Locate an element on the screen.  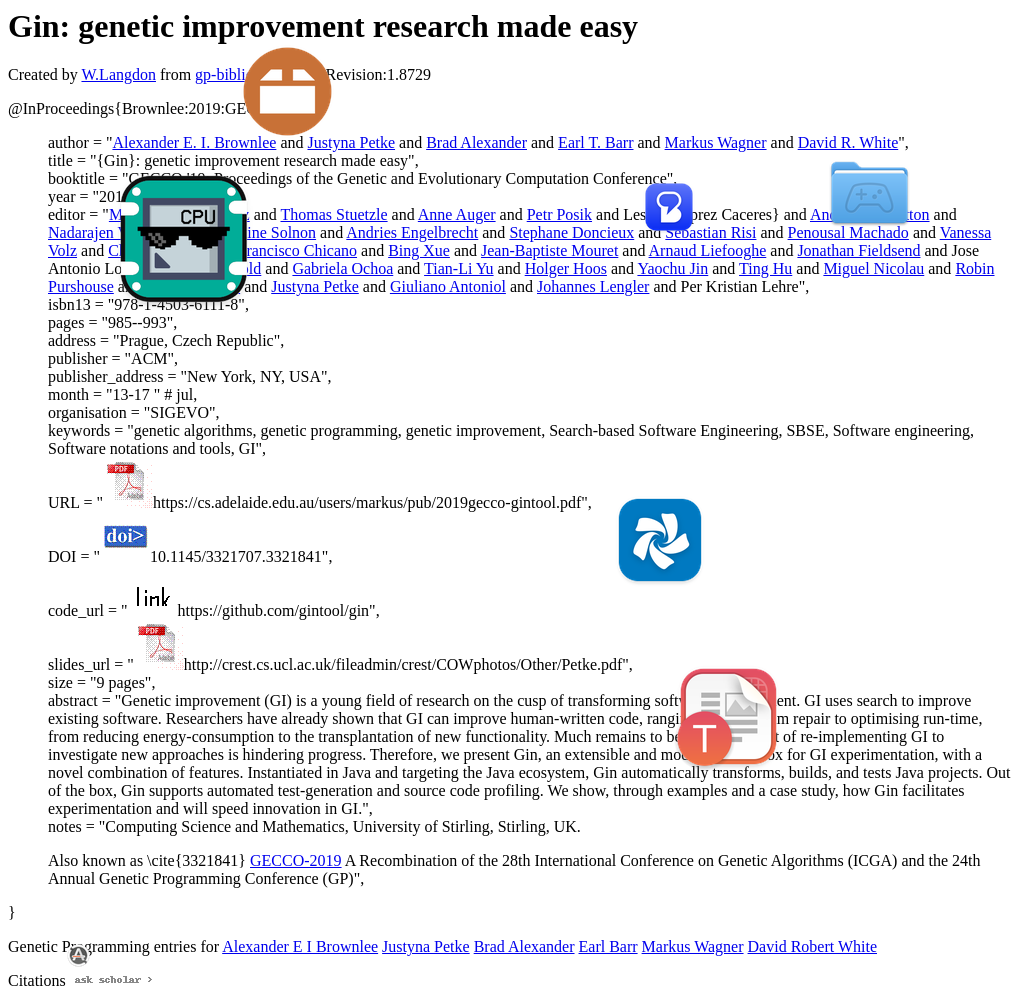
open your games folder is located at coordinates (869, 192).